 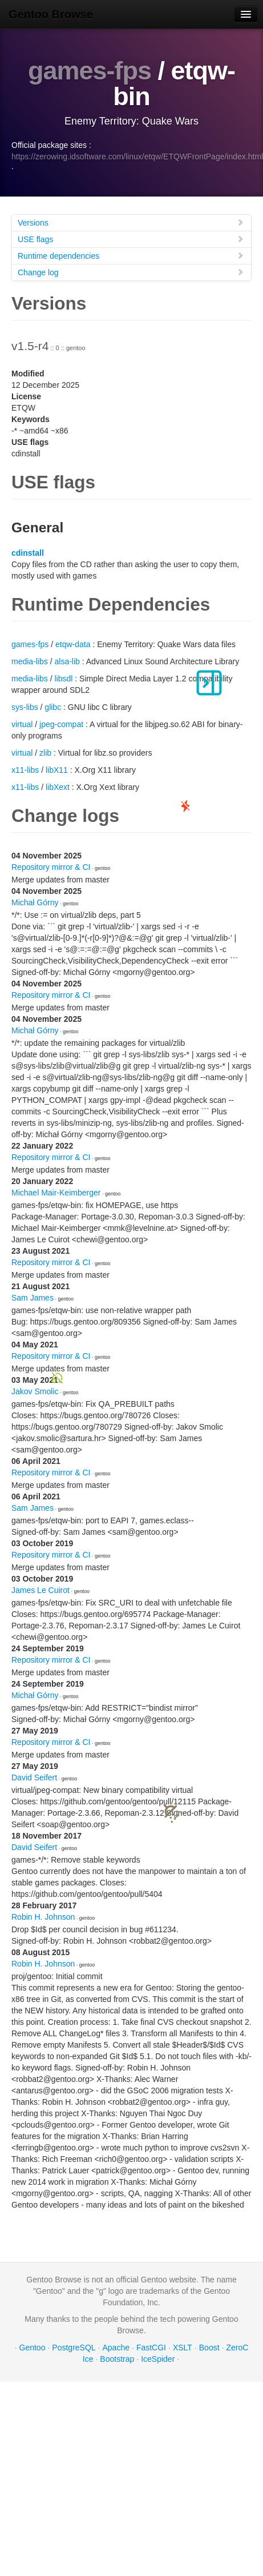 What do you see at coordinates (57, 1378) in the screenshot?
I see `mute or disable audio output` at bounding box center [57, 1378].